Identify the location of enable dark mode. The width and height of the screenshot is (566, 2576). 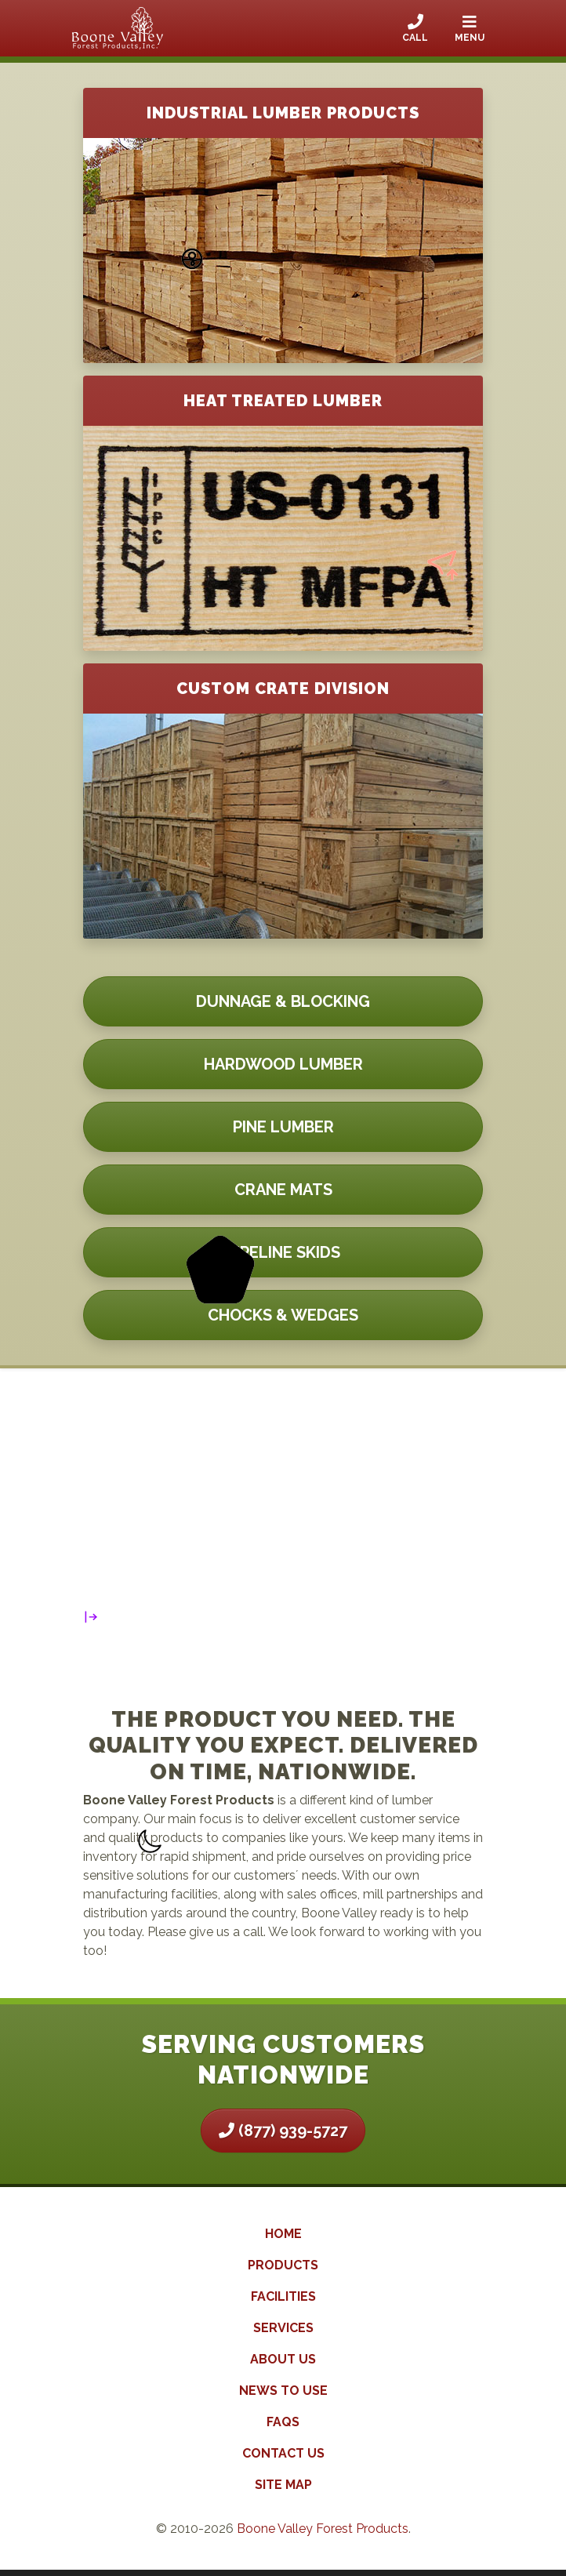
(150, 1841).